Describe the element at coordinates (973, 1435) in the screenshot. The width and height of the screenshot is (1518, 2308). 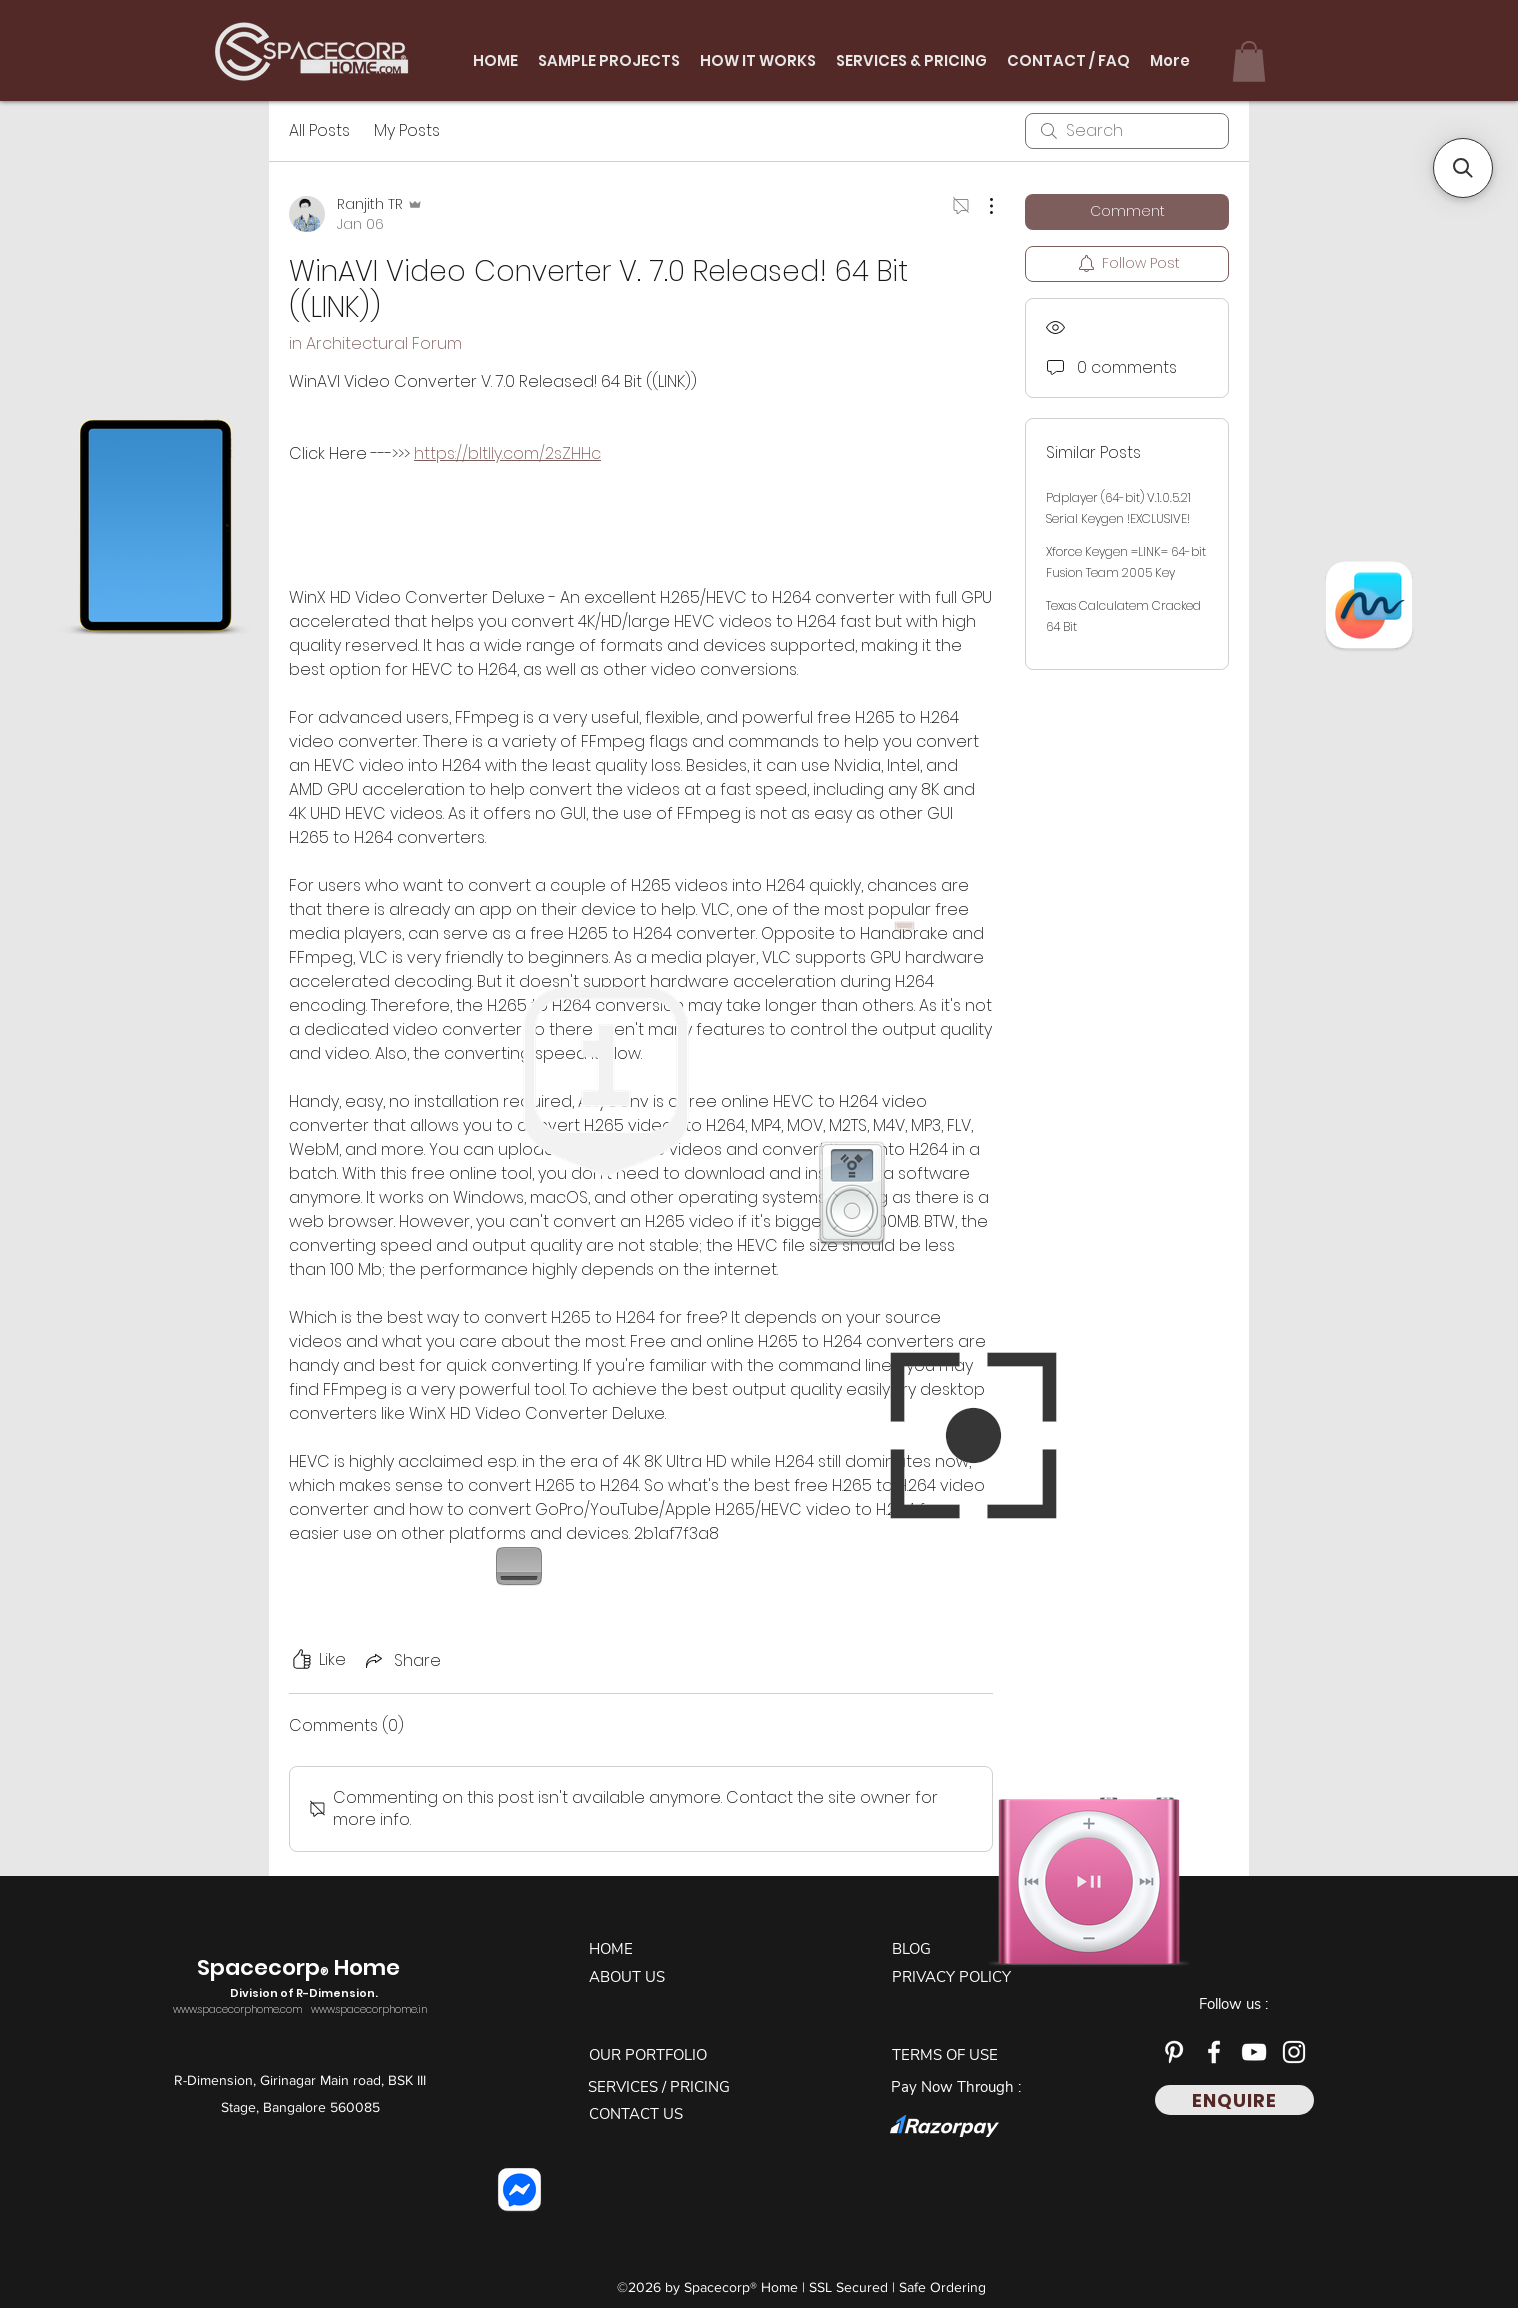
I see `screen recording or screen capture tool` at that location.